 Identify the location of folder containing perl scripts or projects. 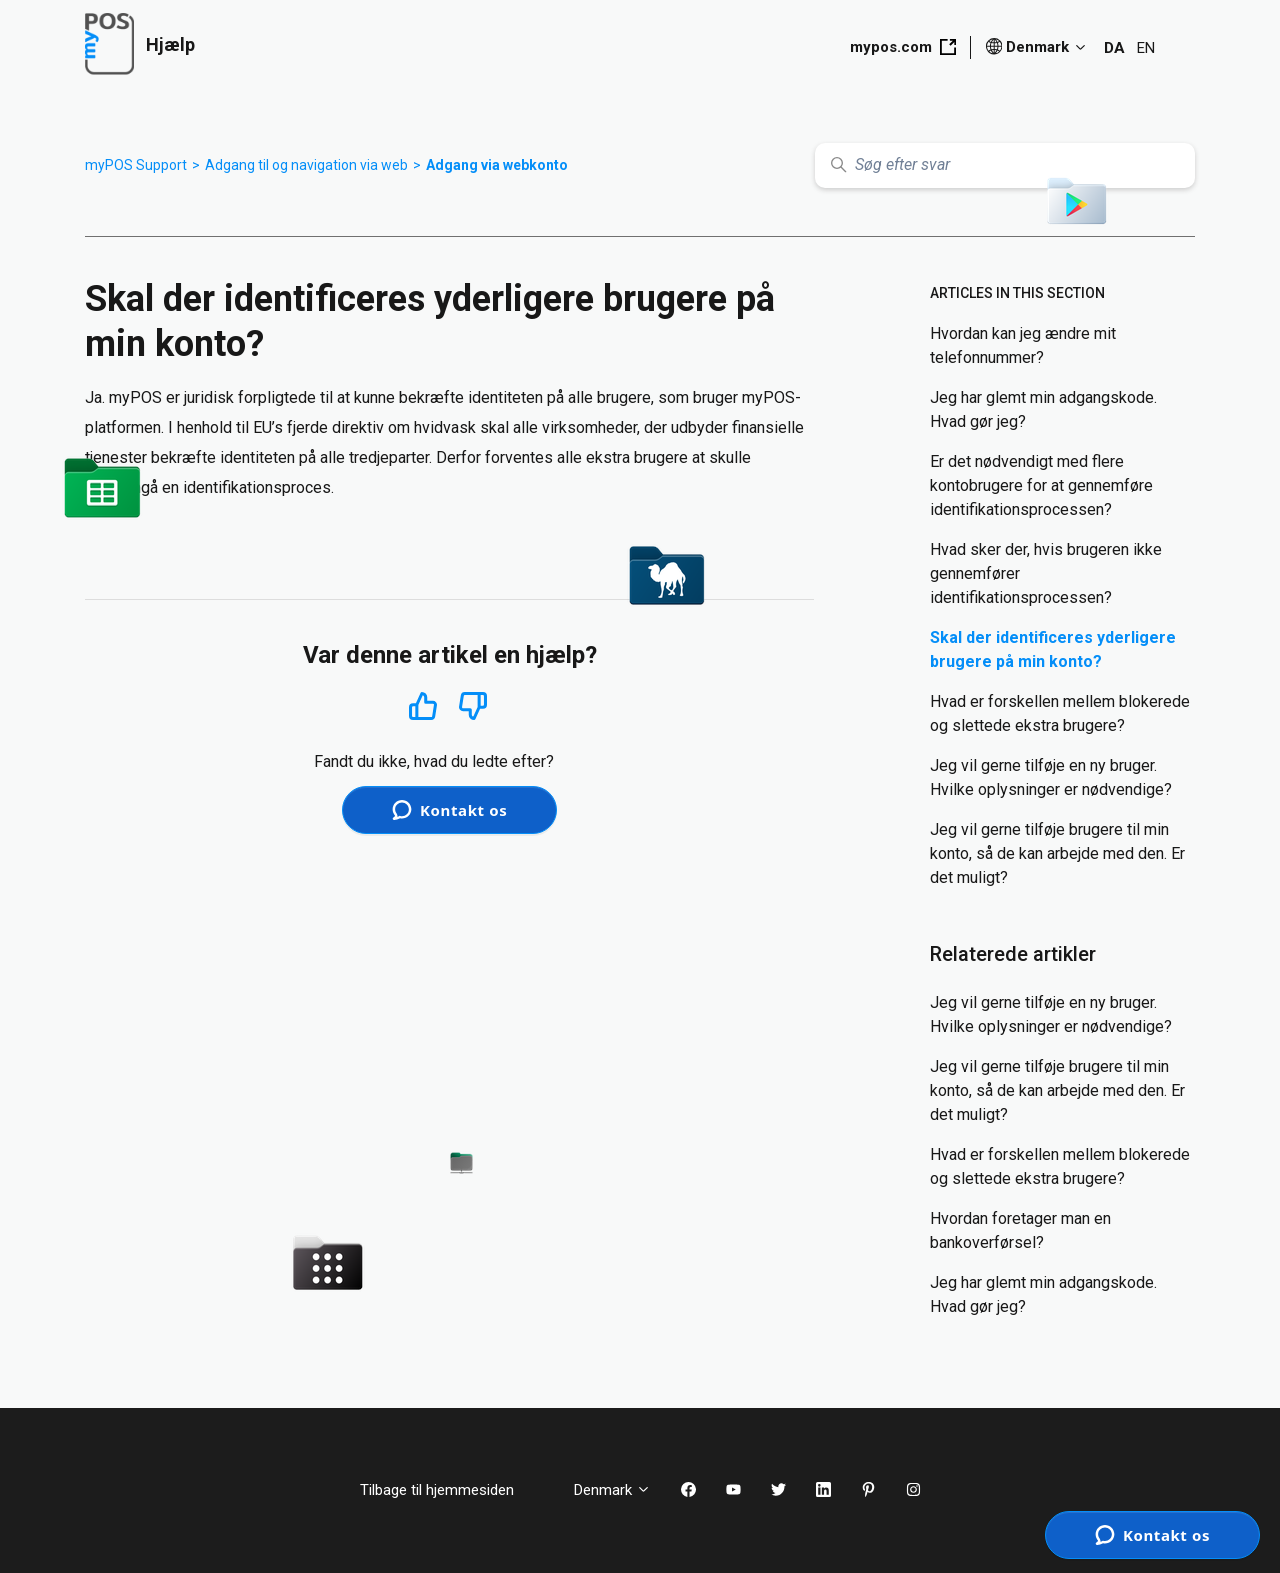
(666, 577).